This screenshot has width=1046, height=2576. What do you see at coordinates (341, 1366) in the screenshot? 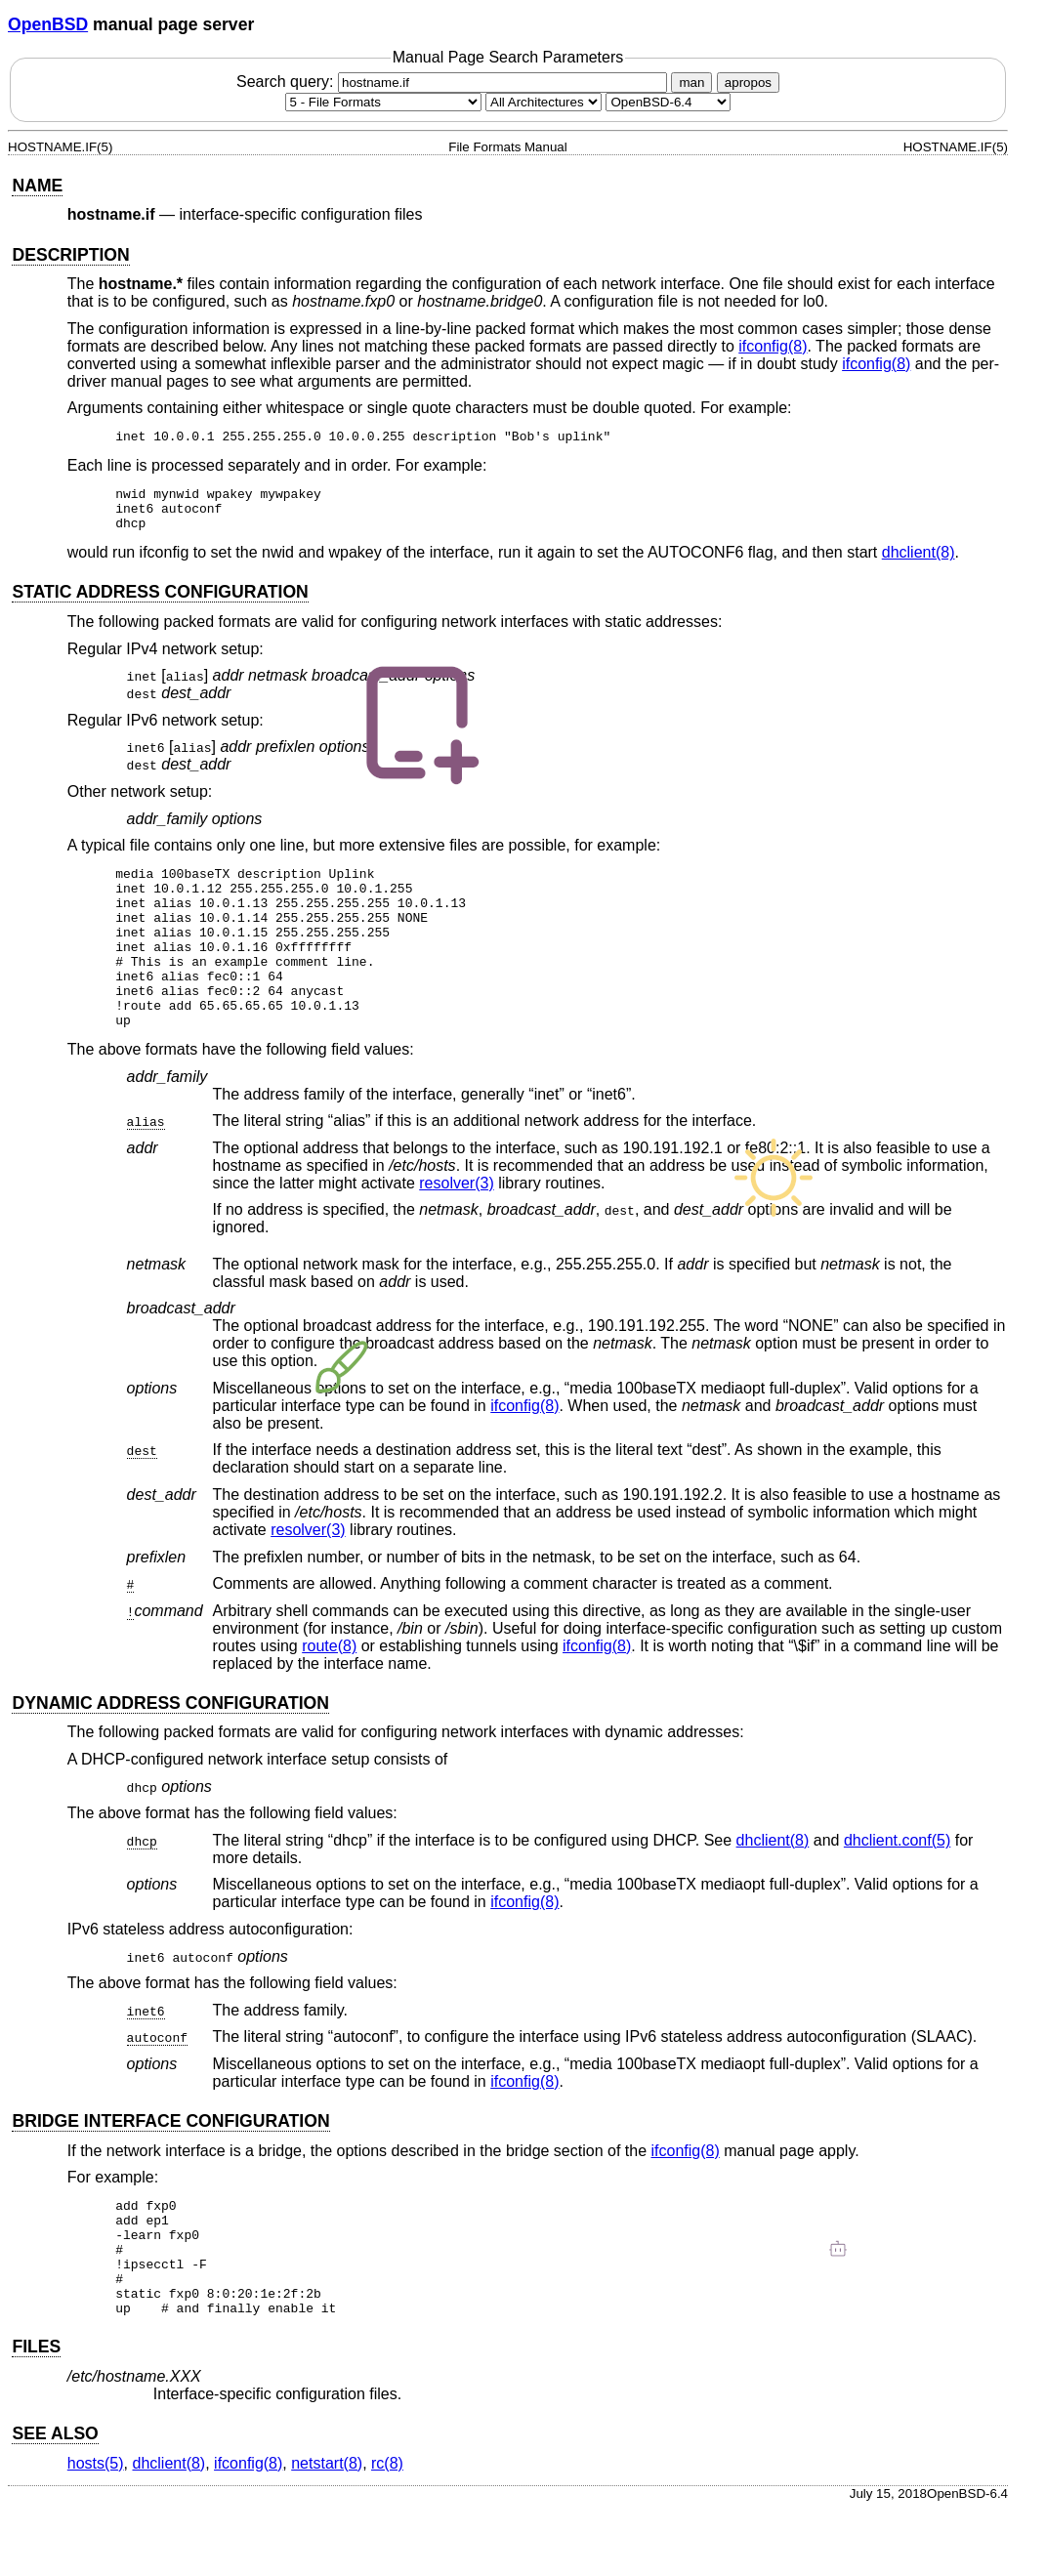
I see `customize appearance or theme settings` at bounding box center [341, 1366].